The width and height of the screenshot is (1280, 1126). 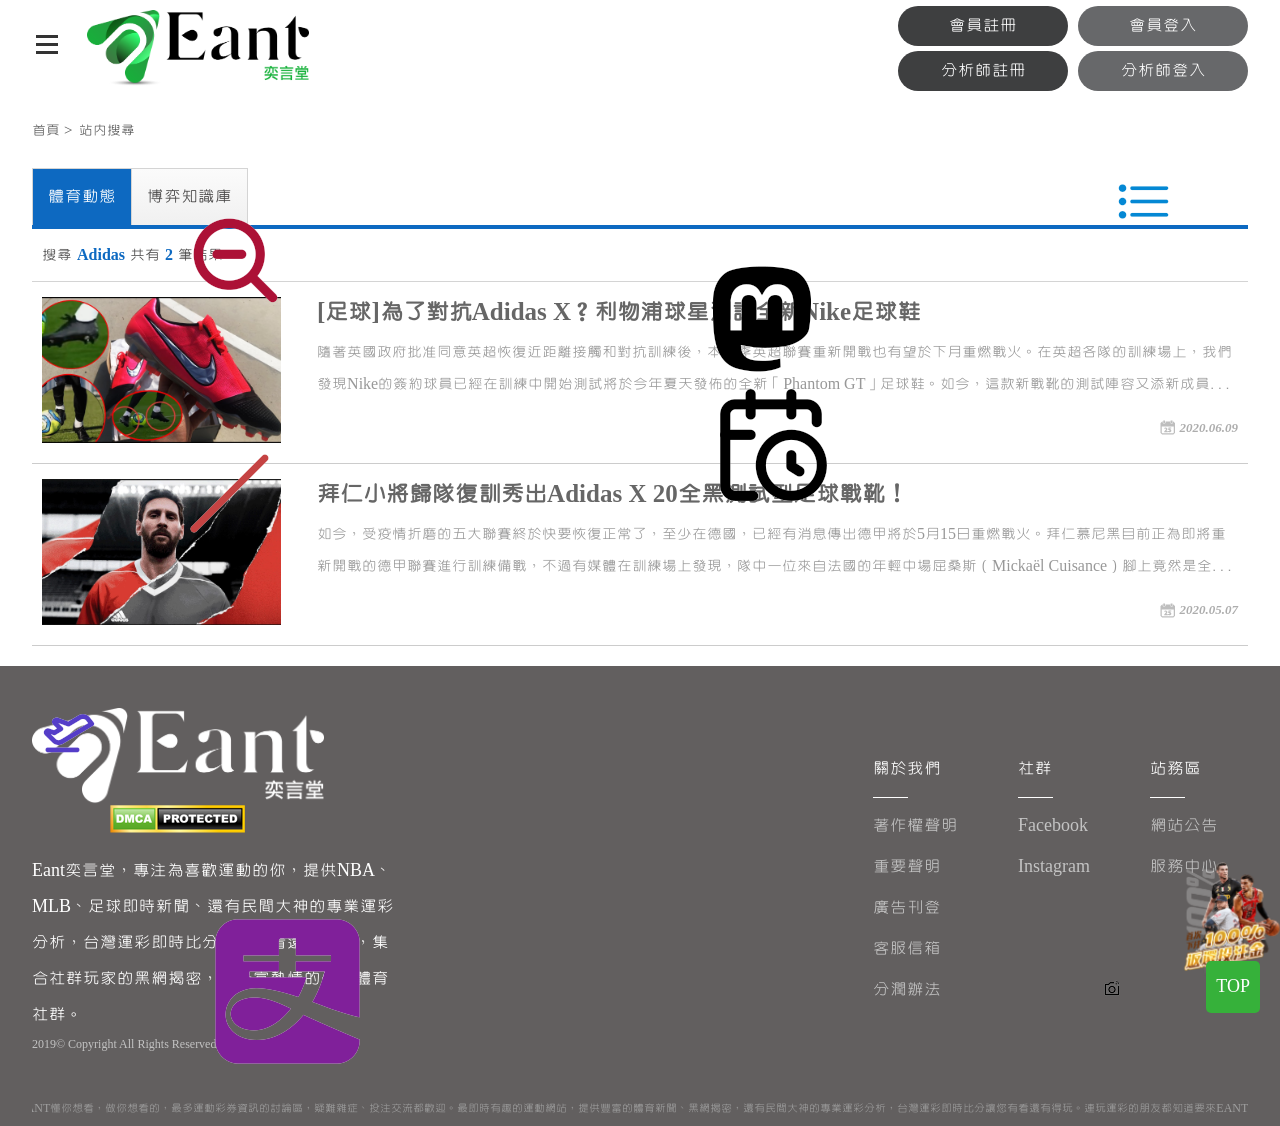 I want to click on pay with Alipay, so click(x=287, y=991).